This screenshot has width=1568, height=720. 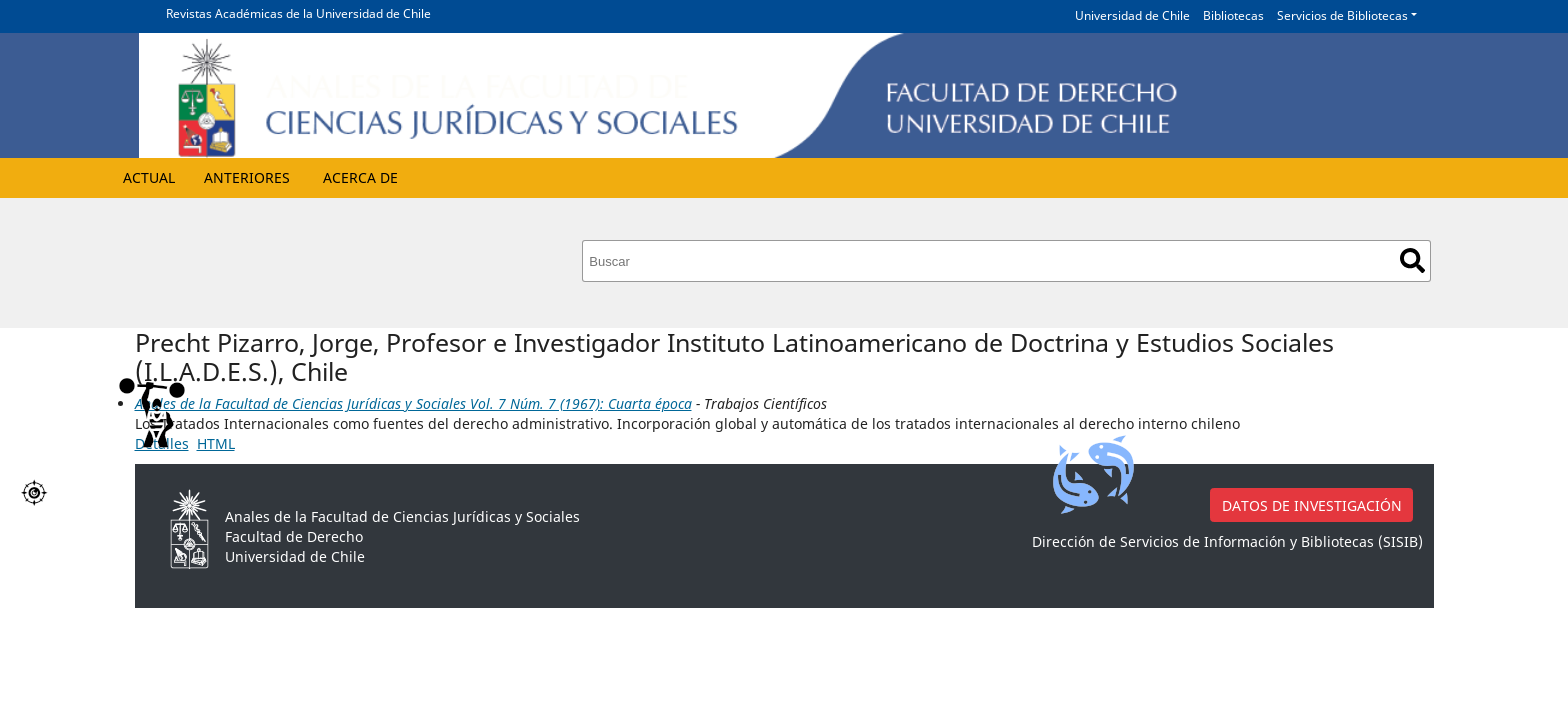 I want to click on access strength training or workout features, so click(x=152, y=412).